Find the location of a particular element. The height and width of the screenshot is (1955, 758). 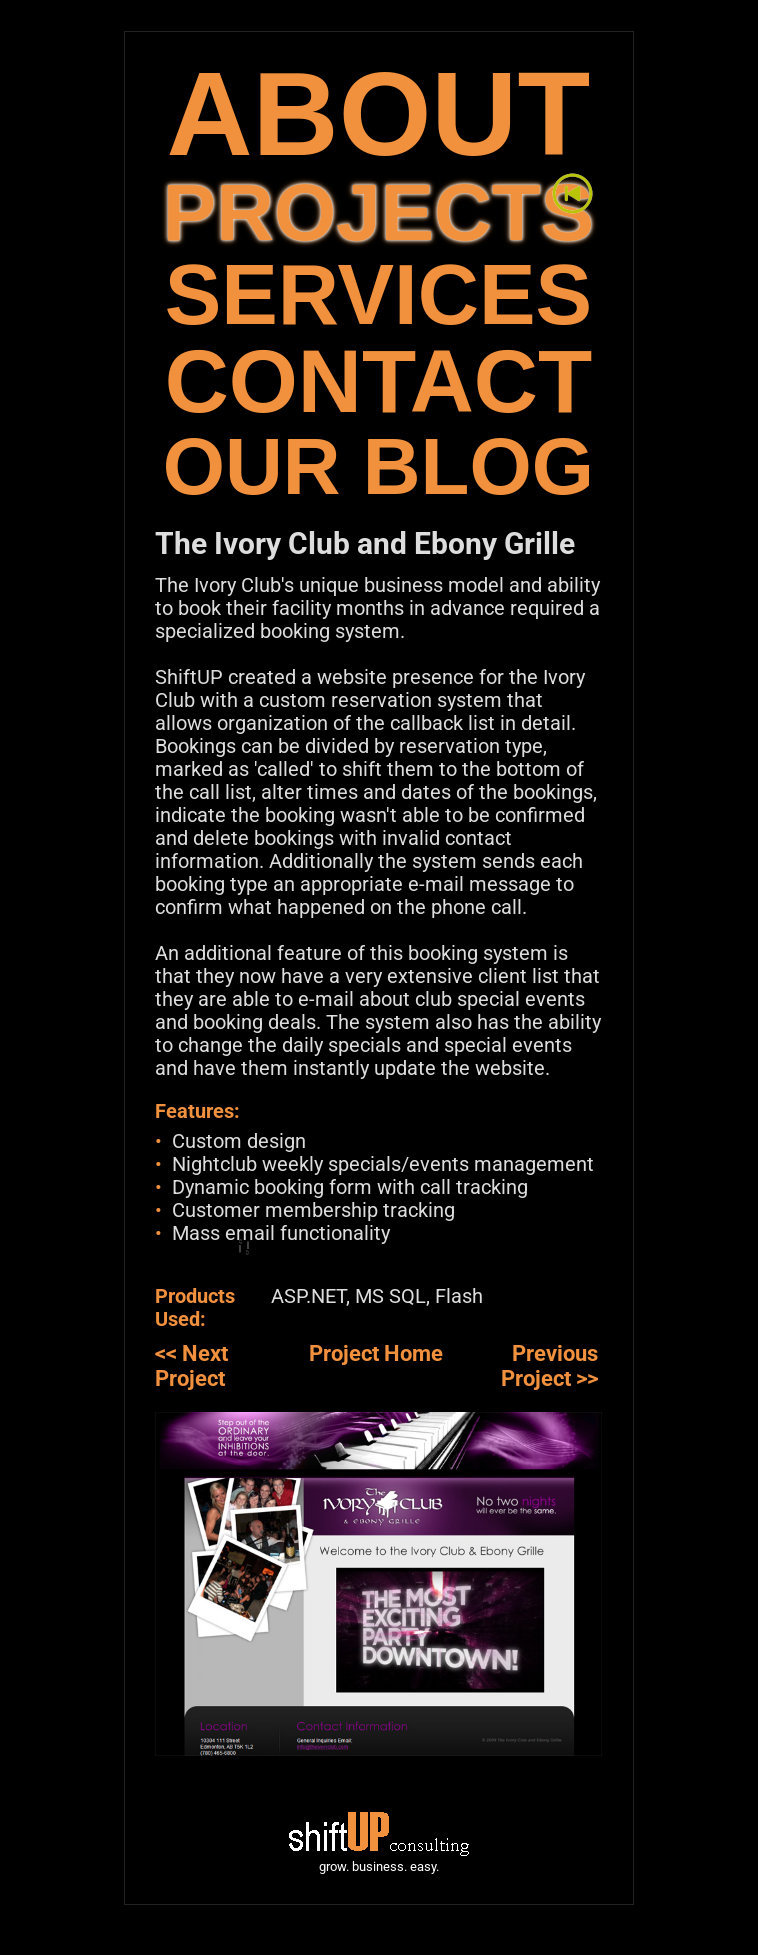

rotate your device orientation is located at coordinates (244, 1247).